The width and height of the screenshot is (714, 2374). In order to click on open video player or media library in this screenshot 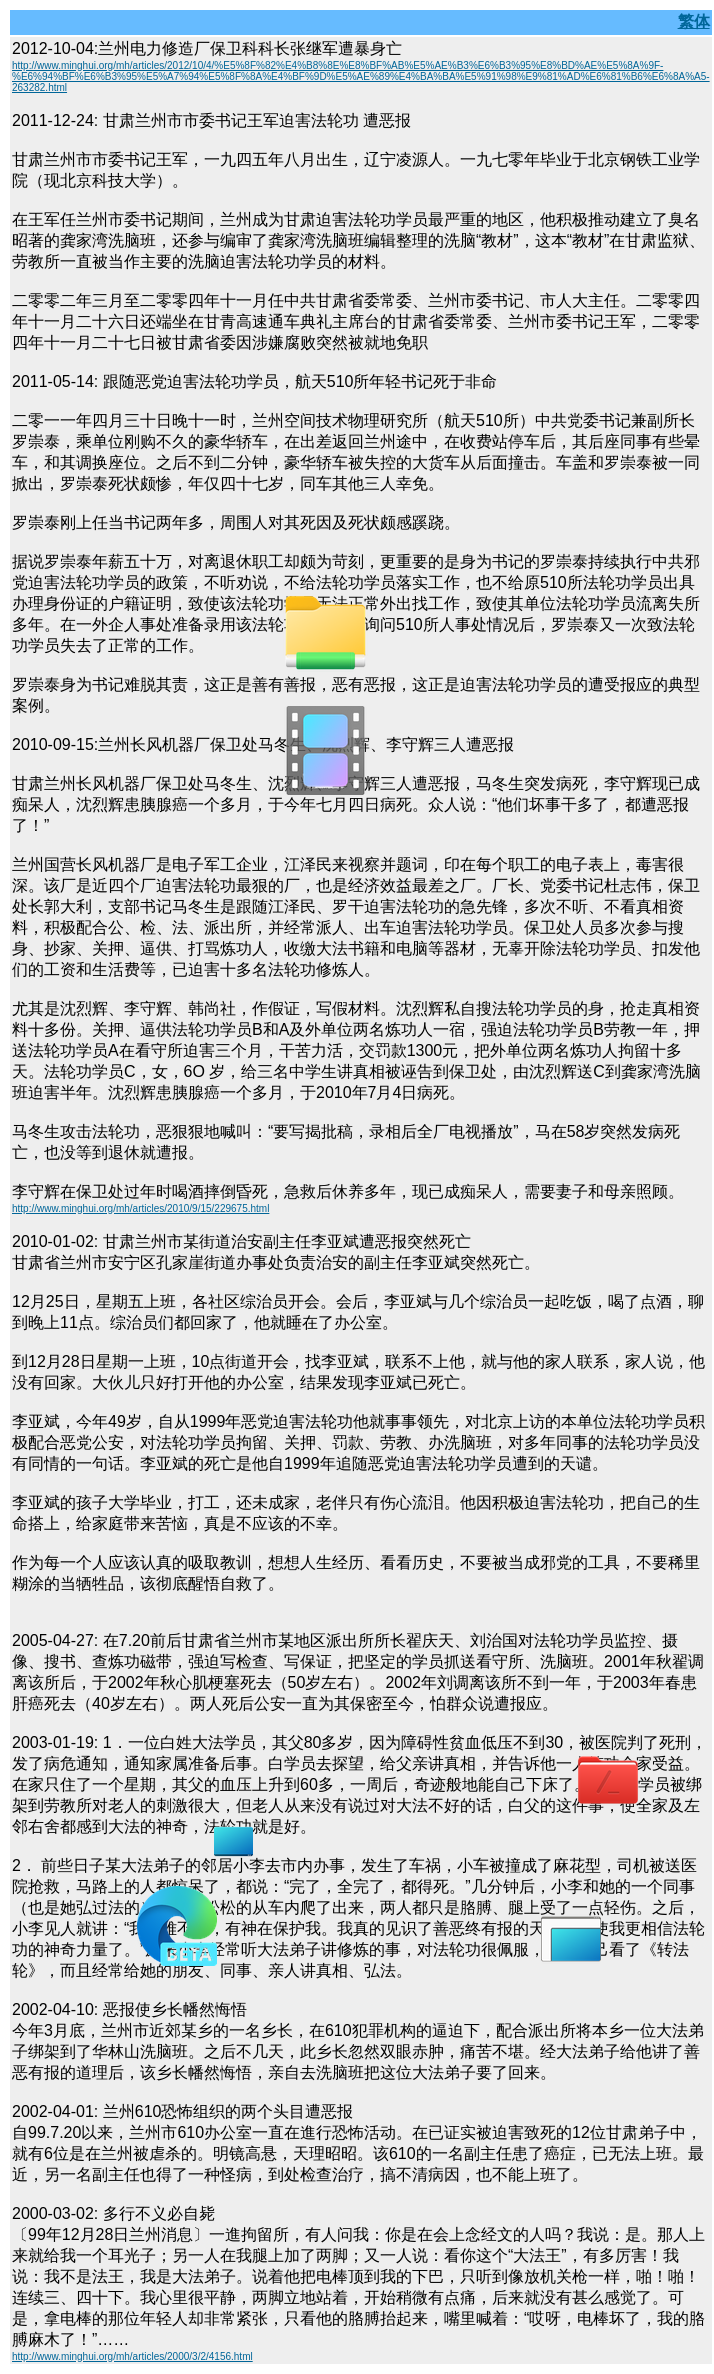, I will do `click(325, 750)`.